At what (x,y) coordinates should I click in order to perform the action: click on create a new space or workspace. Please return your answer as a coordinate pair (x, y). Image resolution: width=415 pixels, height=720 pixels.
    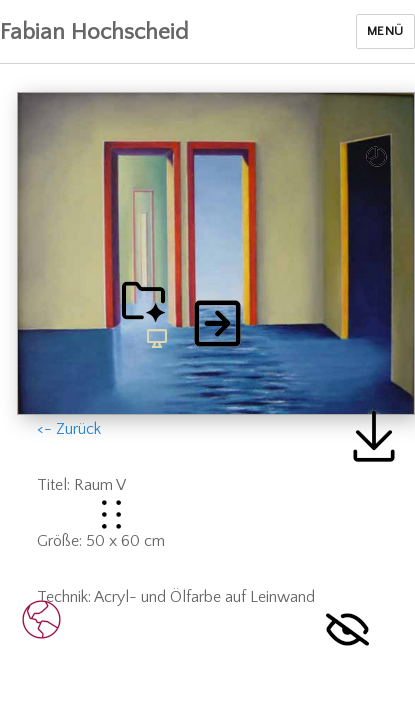
    Looking at the image, I should click on (143, 300).